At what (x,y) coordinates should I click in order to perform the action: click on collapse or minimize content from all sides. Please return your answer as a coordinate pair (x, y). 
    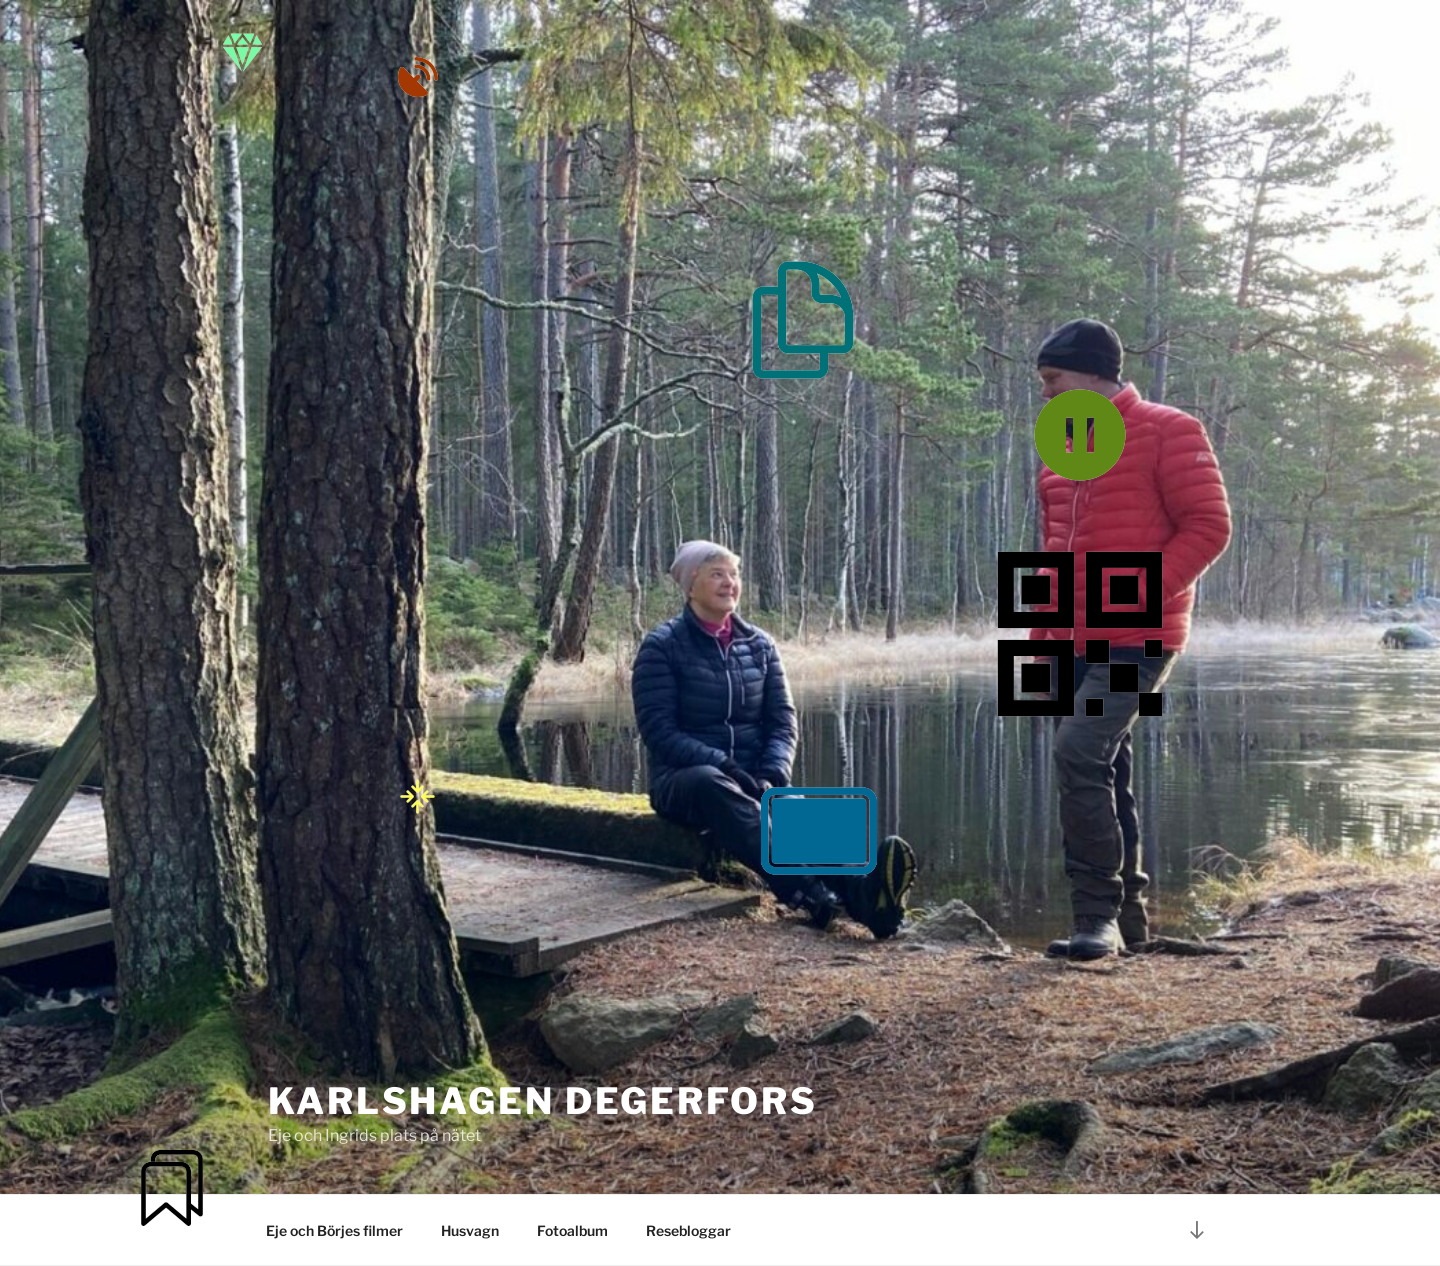
    Looking at the image, I should click on (417, 796).